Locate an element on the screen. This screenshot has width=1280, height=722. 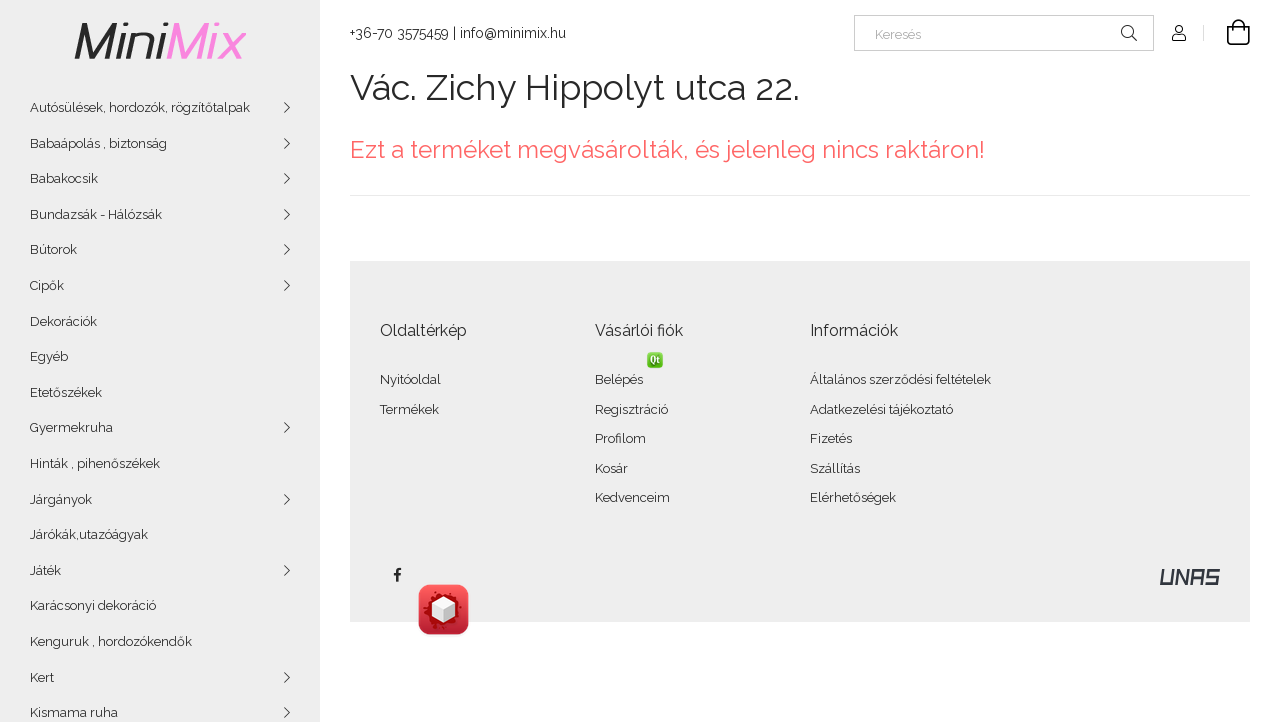
launch qt creator development environment is located at coordinates (655, 360).